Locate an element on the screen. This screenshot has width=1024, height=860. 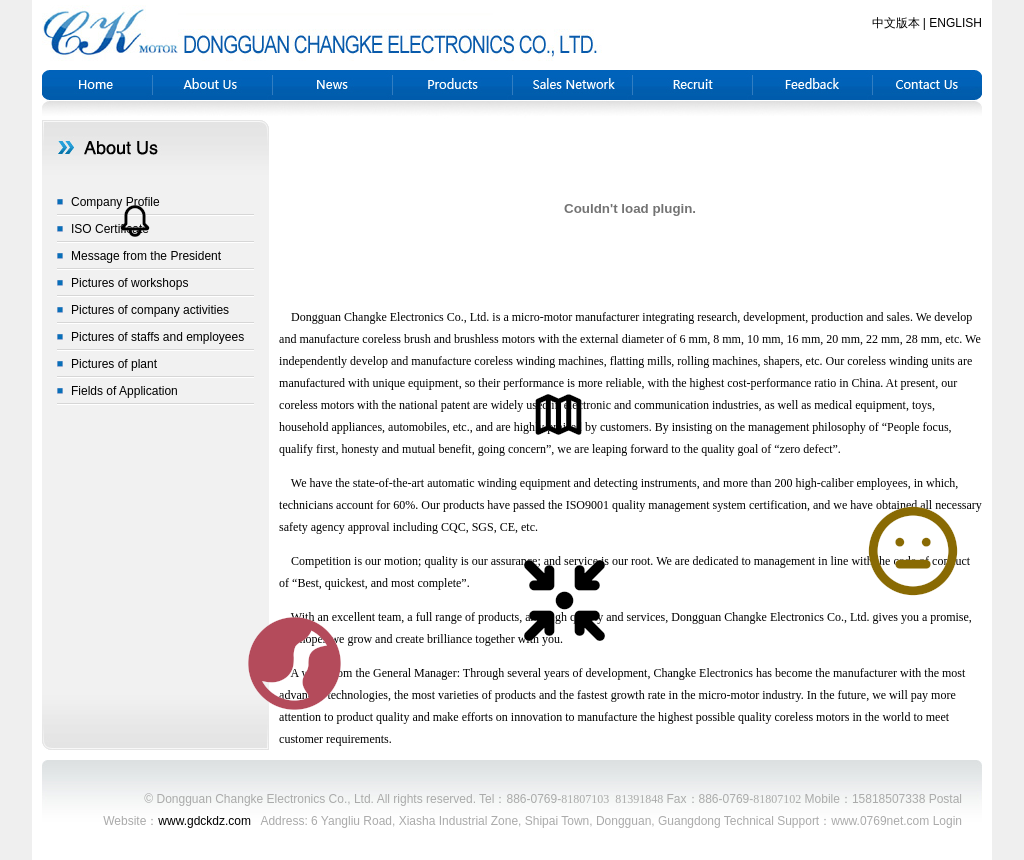
collapse or minimize content to center is located at coordinates (564, 600).